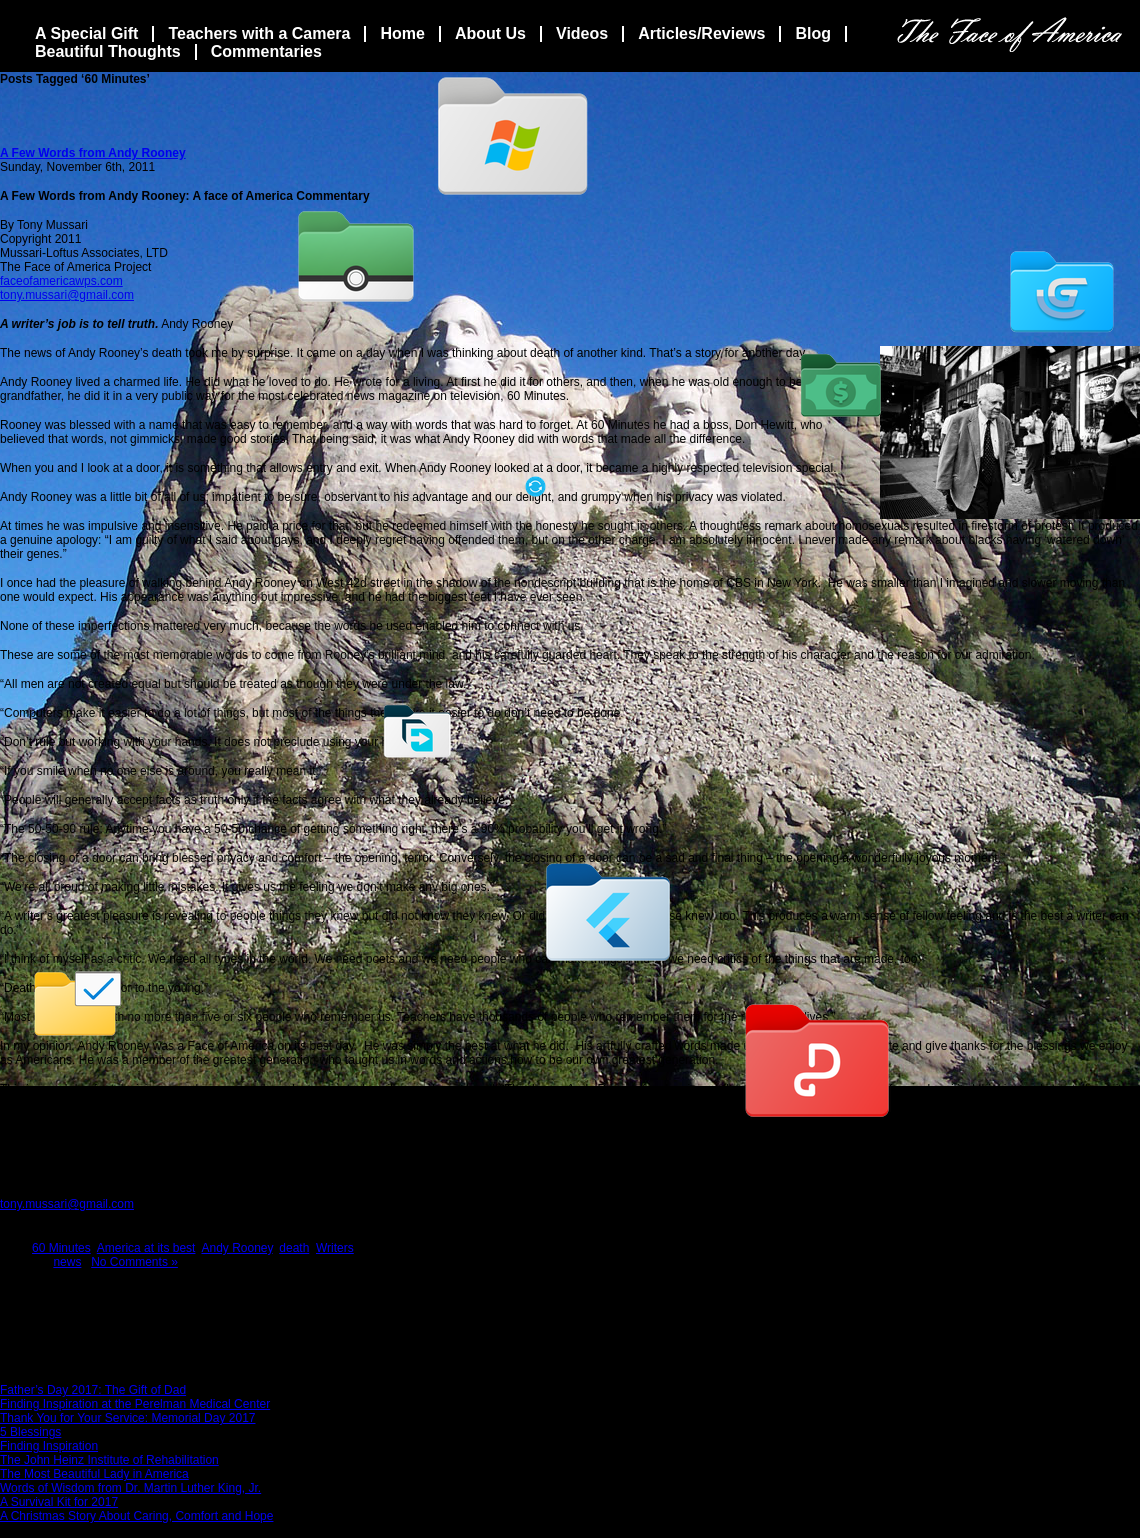 The height and width of the screenshot is (1538, 1140). I want to click on open GDevelop project files folder, so click(1061, 294).